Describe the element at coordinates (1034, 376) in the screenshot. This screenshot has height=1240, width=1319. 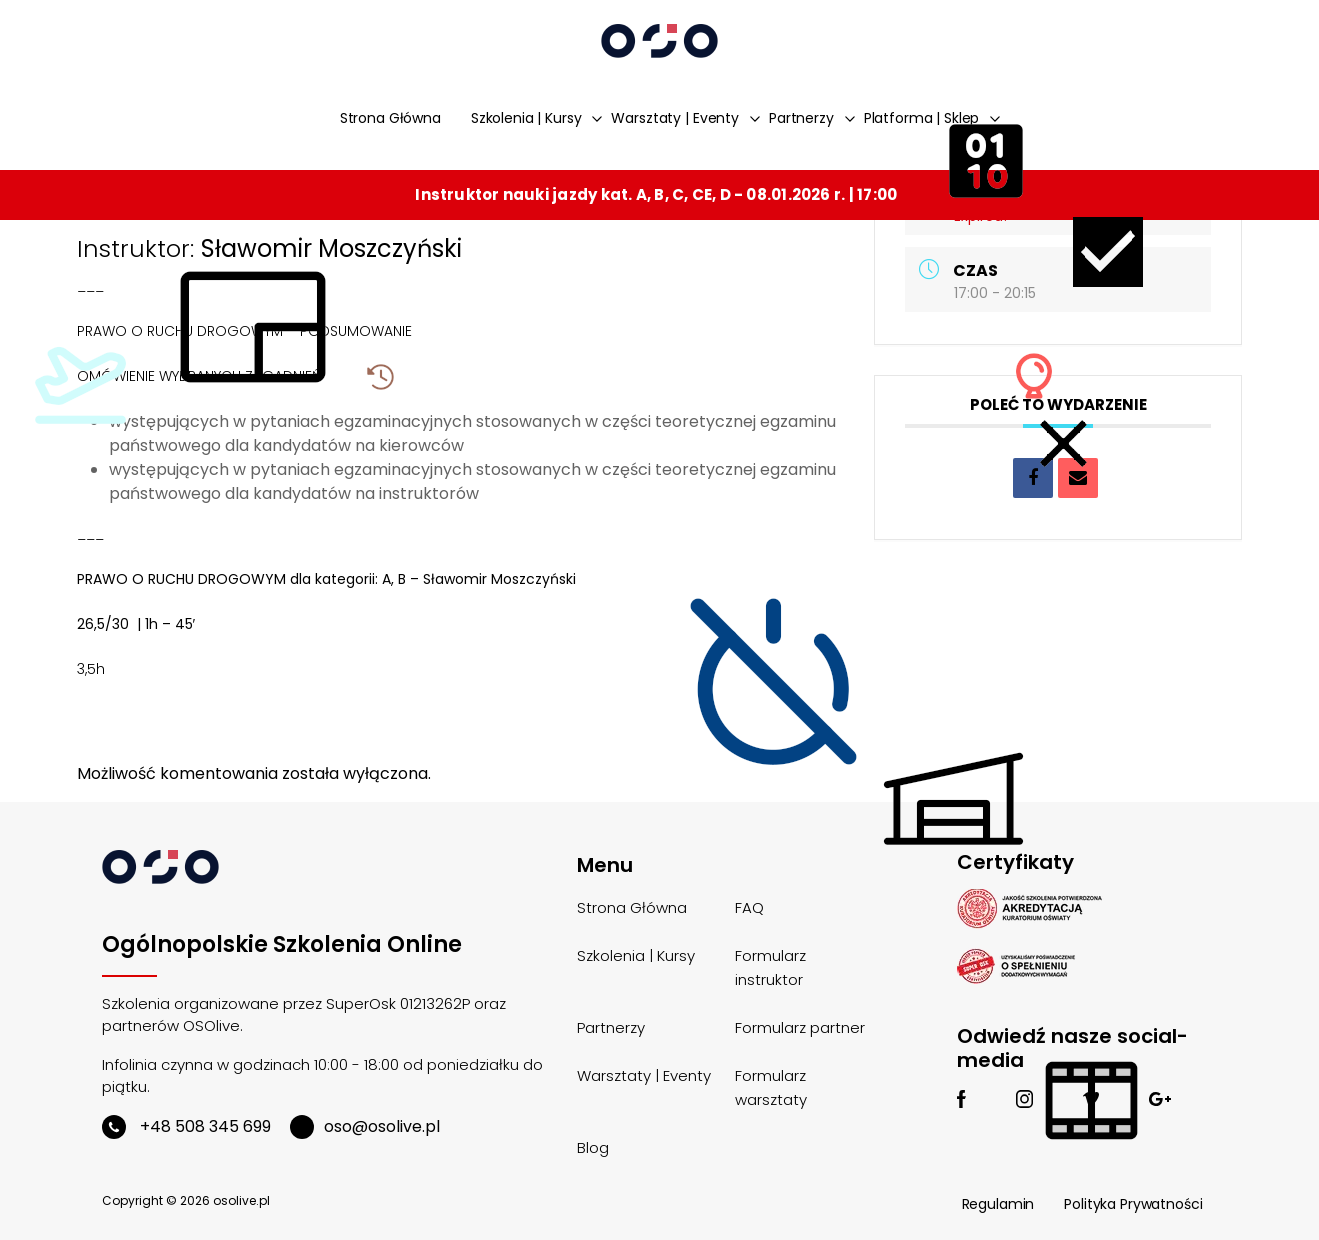
I see `celebrate an event or milestone` at that location.